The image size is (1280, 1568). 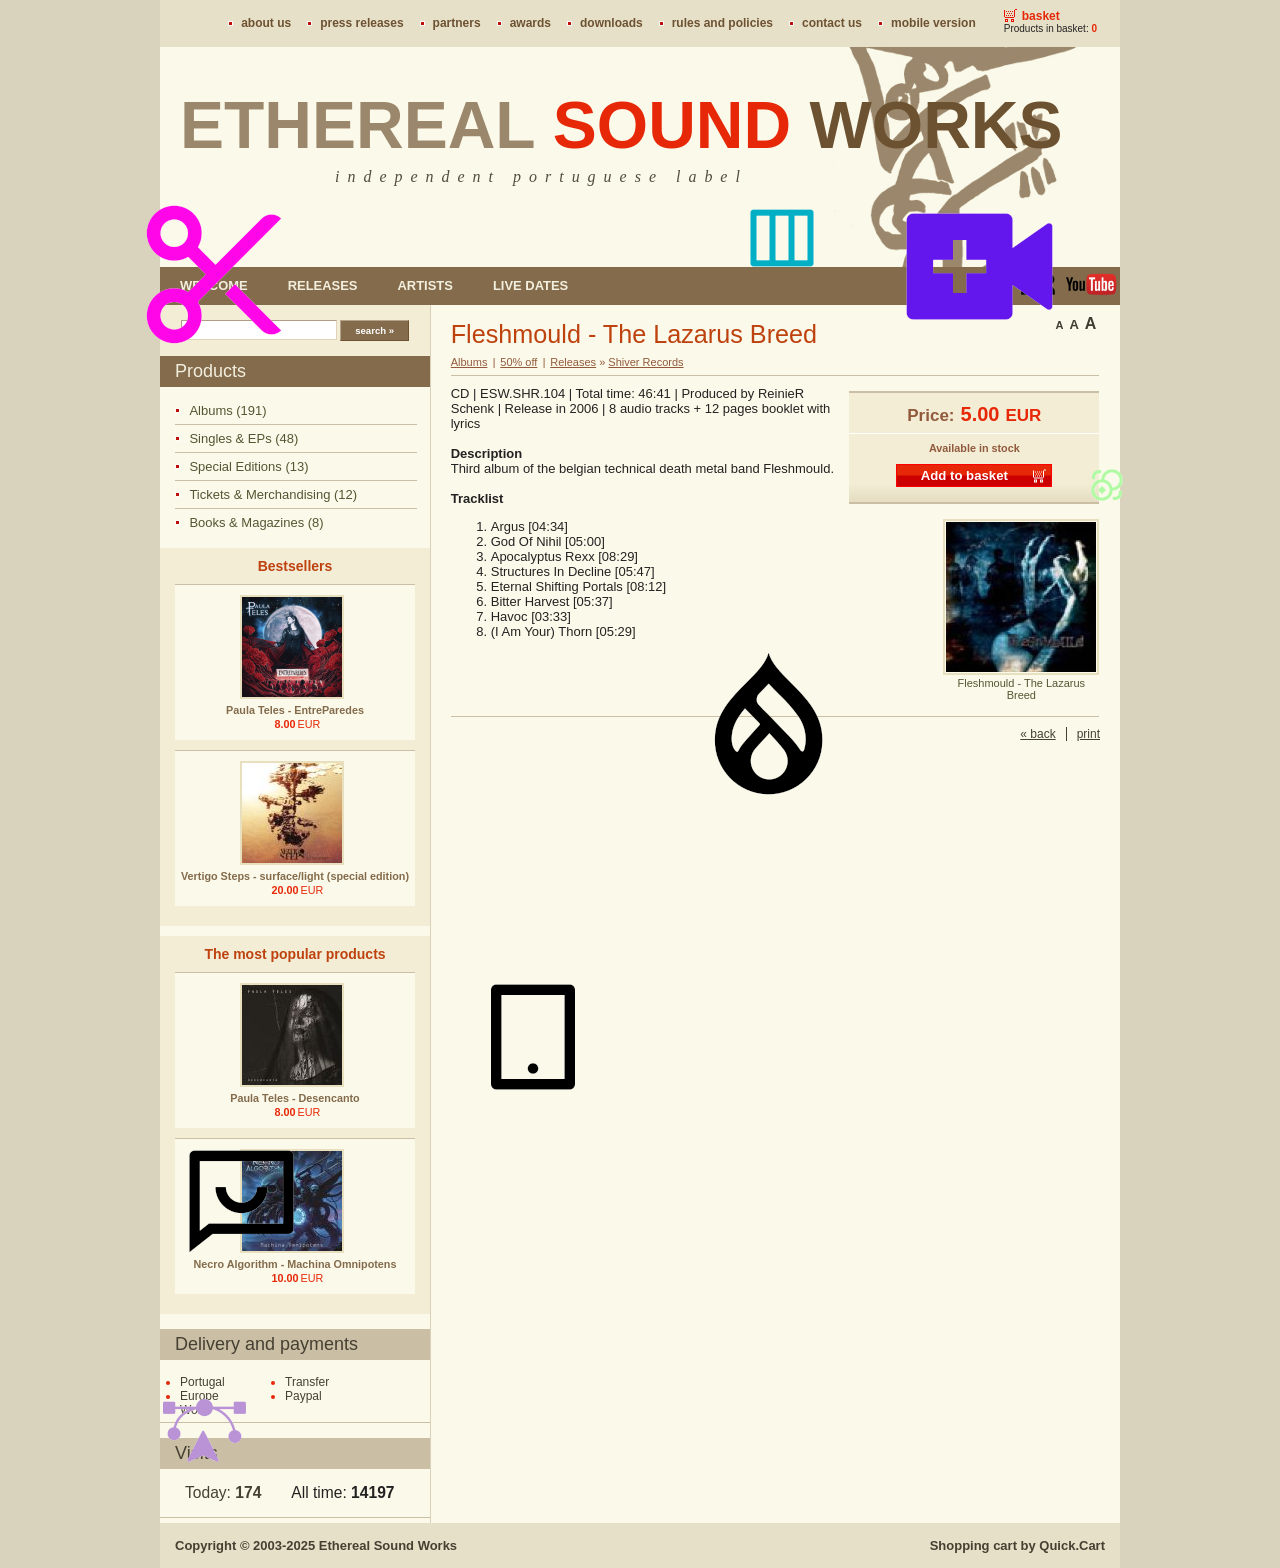 What do you see at coordinates (1107, 485) in the screenshot?
I see `swap or exchange tokens/cryptocurrency` at bounding box center [1107, 485].